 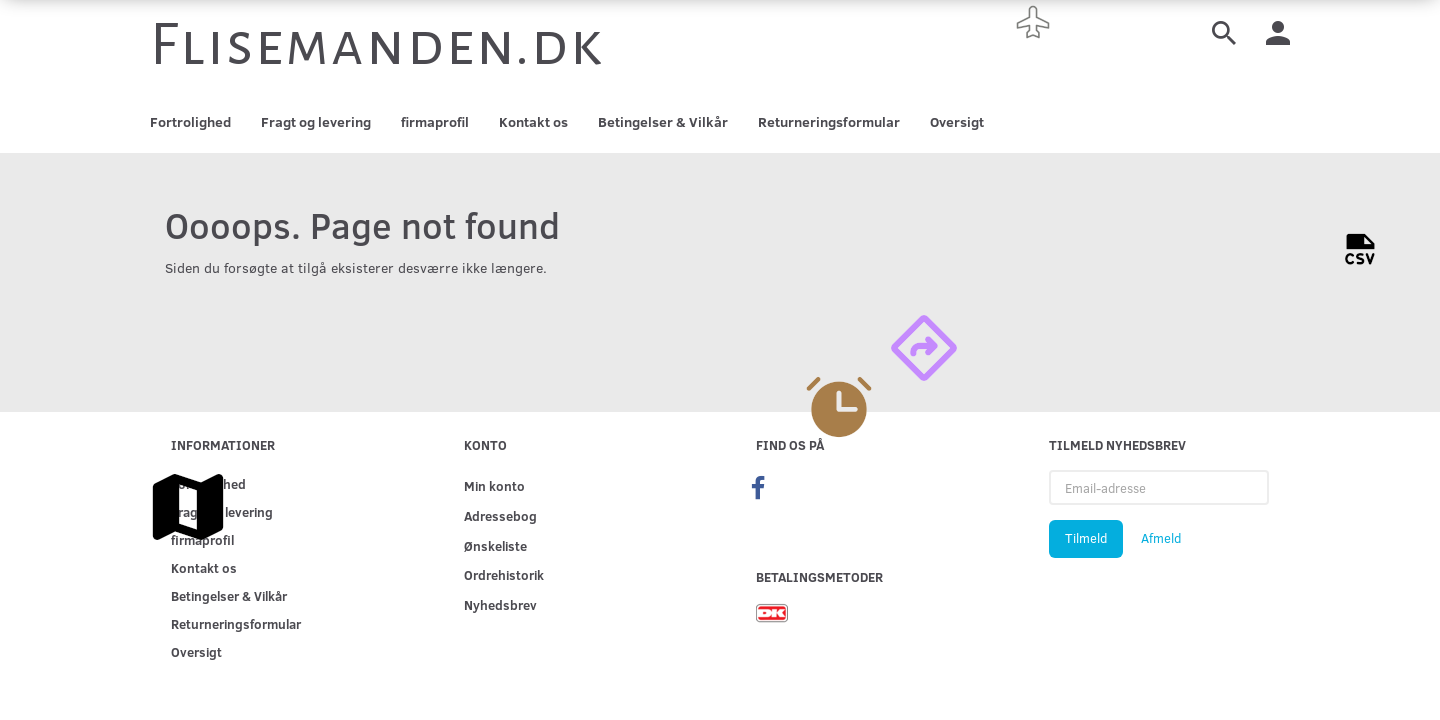 What do you see at coordinates (188, 507) in the screenshot?
I see `view map` at bounding box center [188, 507].